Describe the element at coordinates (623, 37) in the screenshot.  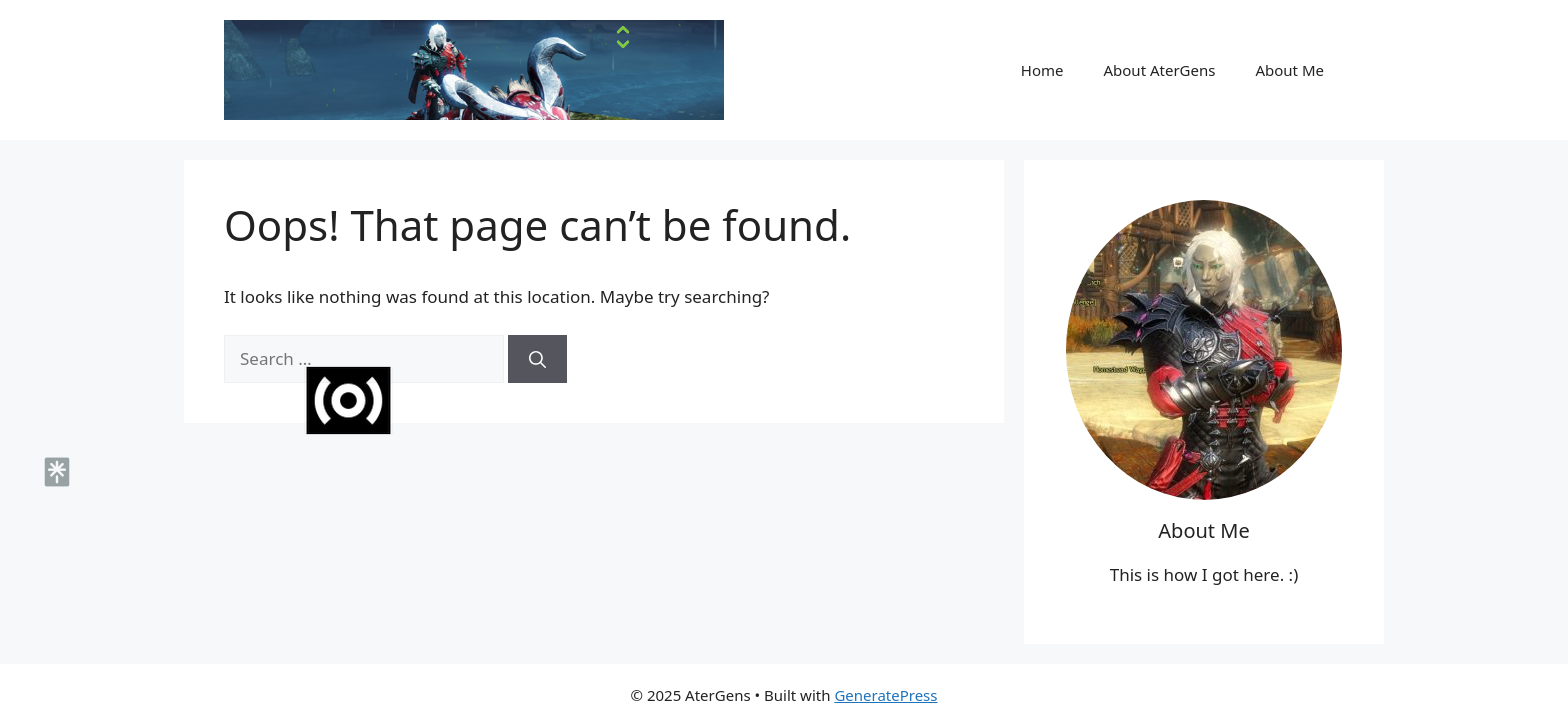
I see `expand or collapse a dropdown menu` at that location.